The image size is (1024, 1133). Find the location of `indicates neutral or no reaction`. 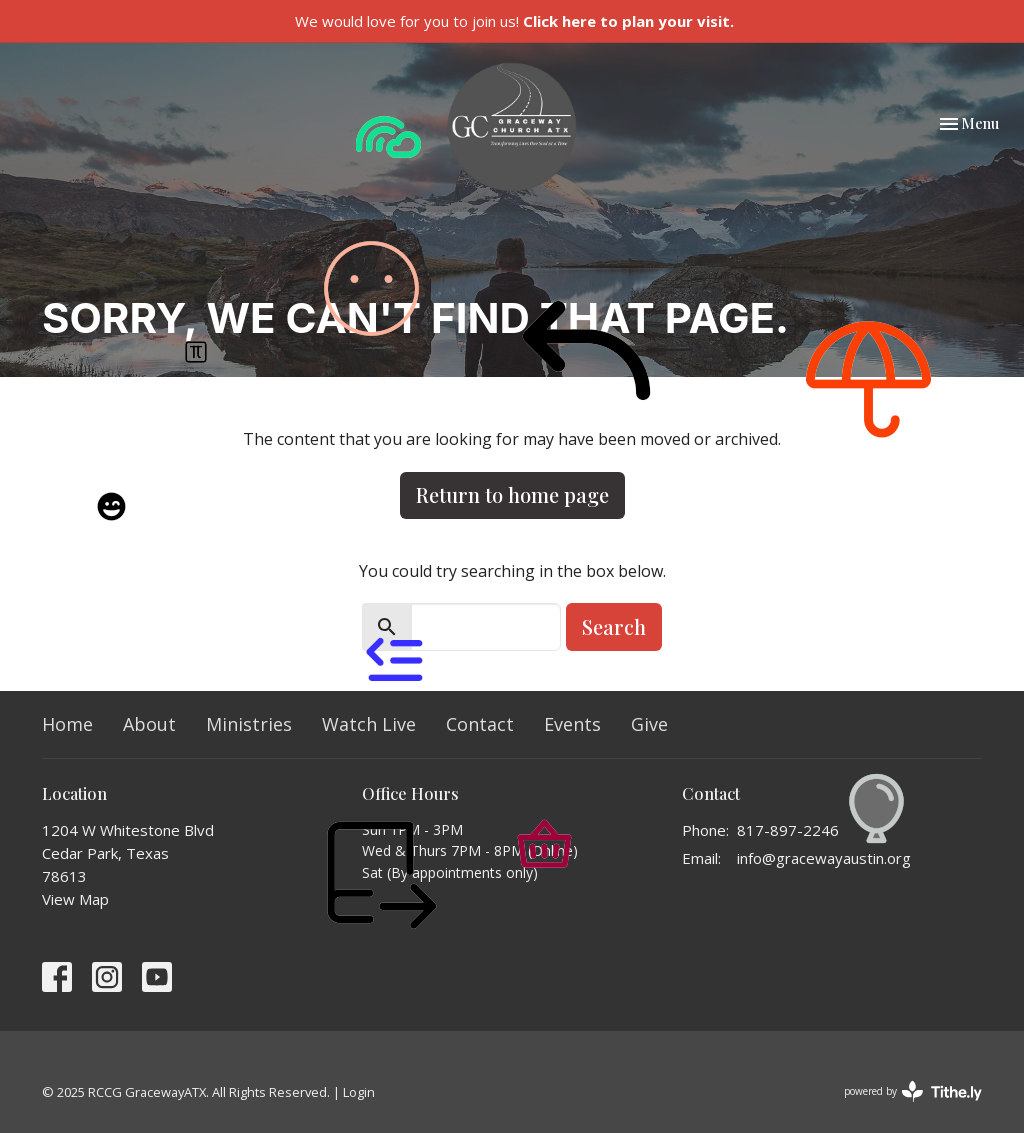

indicates neutral or no reaction is located at coordinates (371, 288).